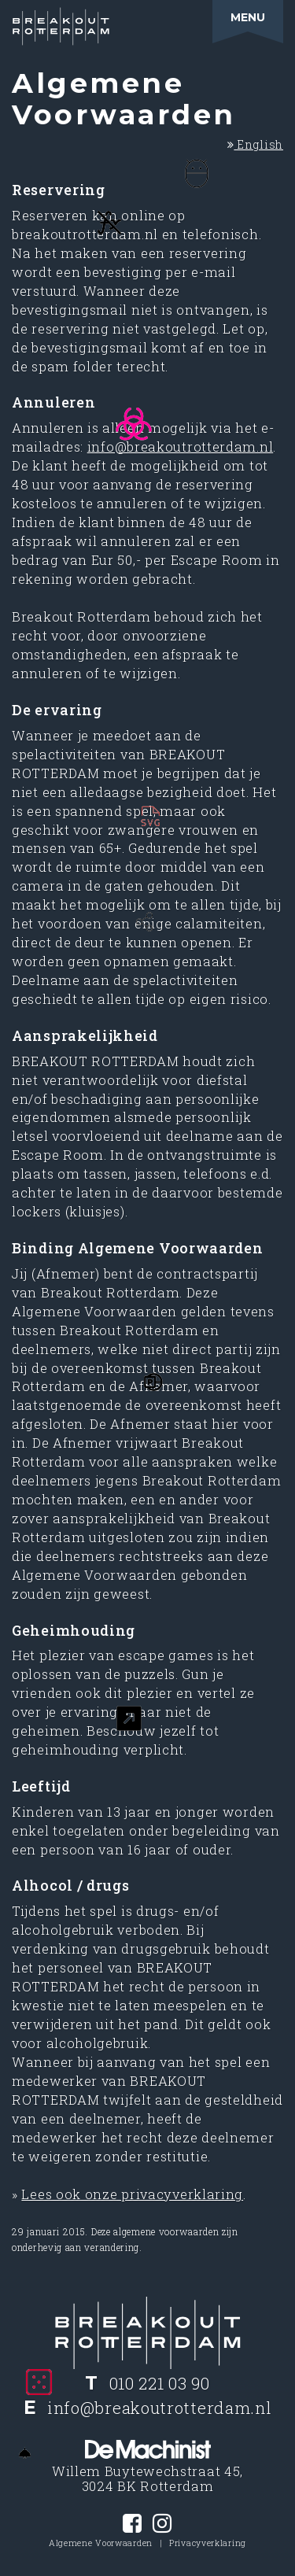  What do you see at coordinates (197, 173) in the screenshot?
I see `android device or system settings` at bounding box center [197, 173].